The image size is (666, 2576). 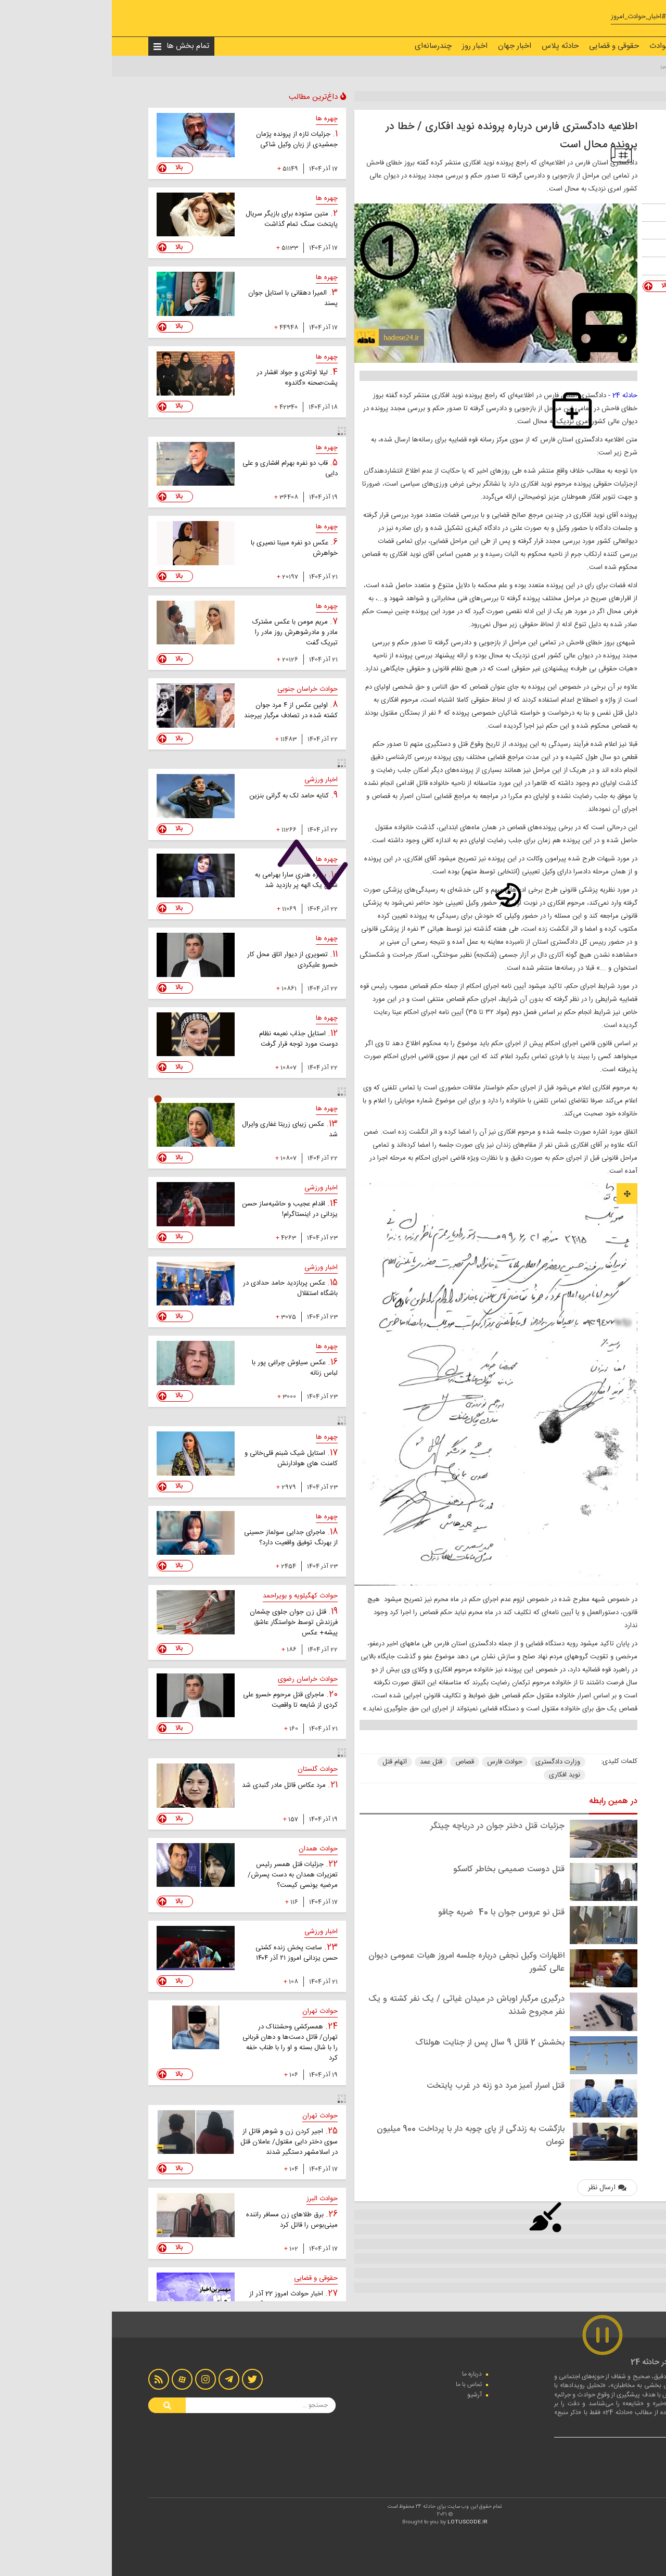 What do you see at coordinates (313, 865) in the screenshot?
I see `select triangle waveform for audio synthesis` at bounding box center [313, 865].